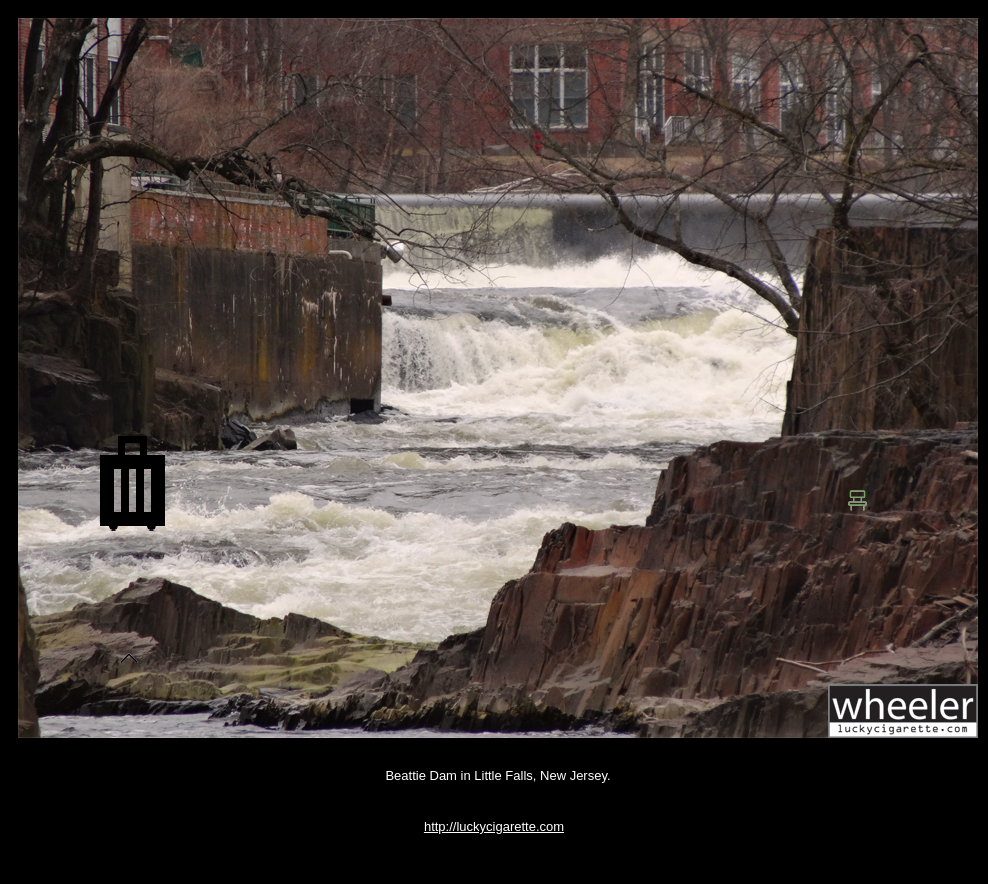  I want to click on access travel or trip information, so click(132, 483).